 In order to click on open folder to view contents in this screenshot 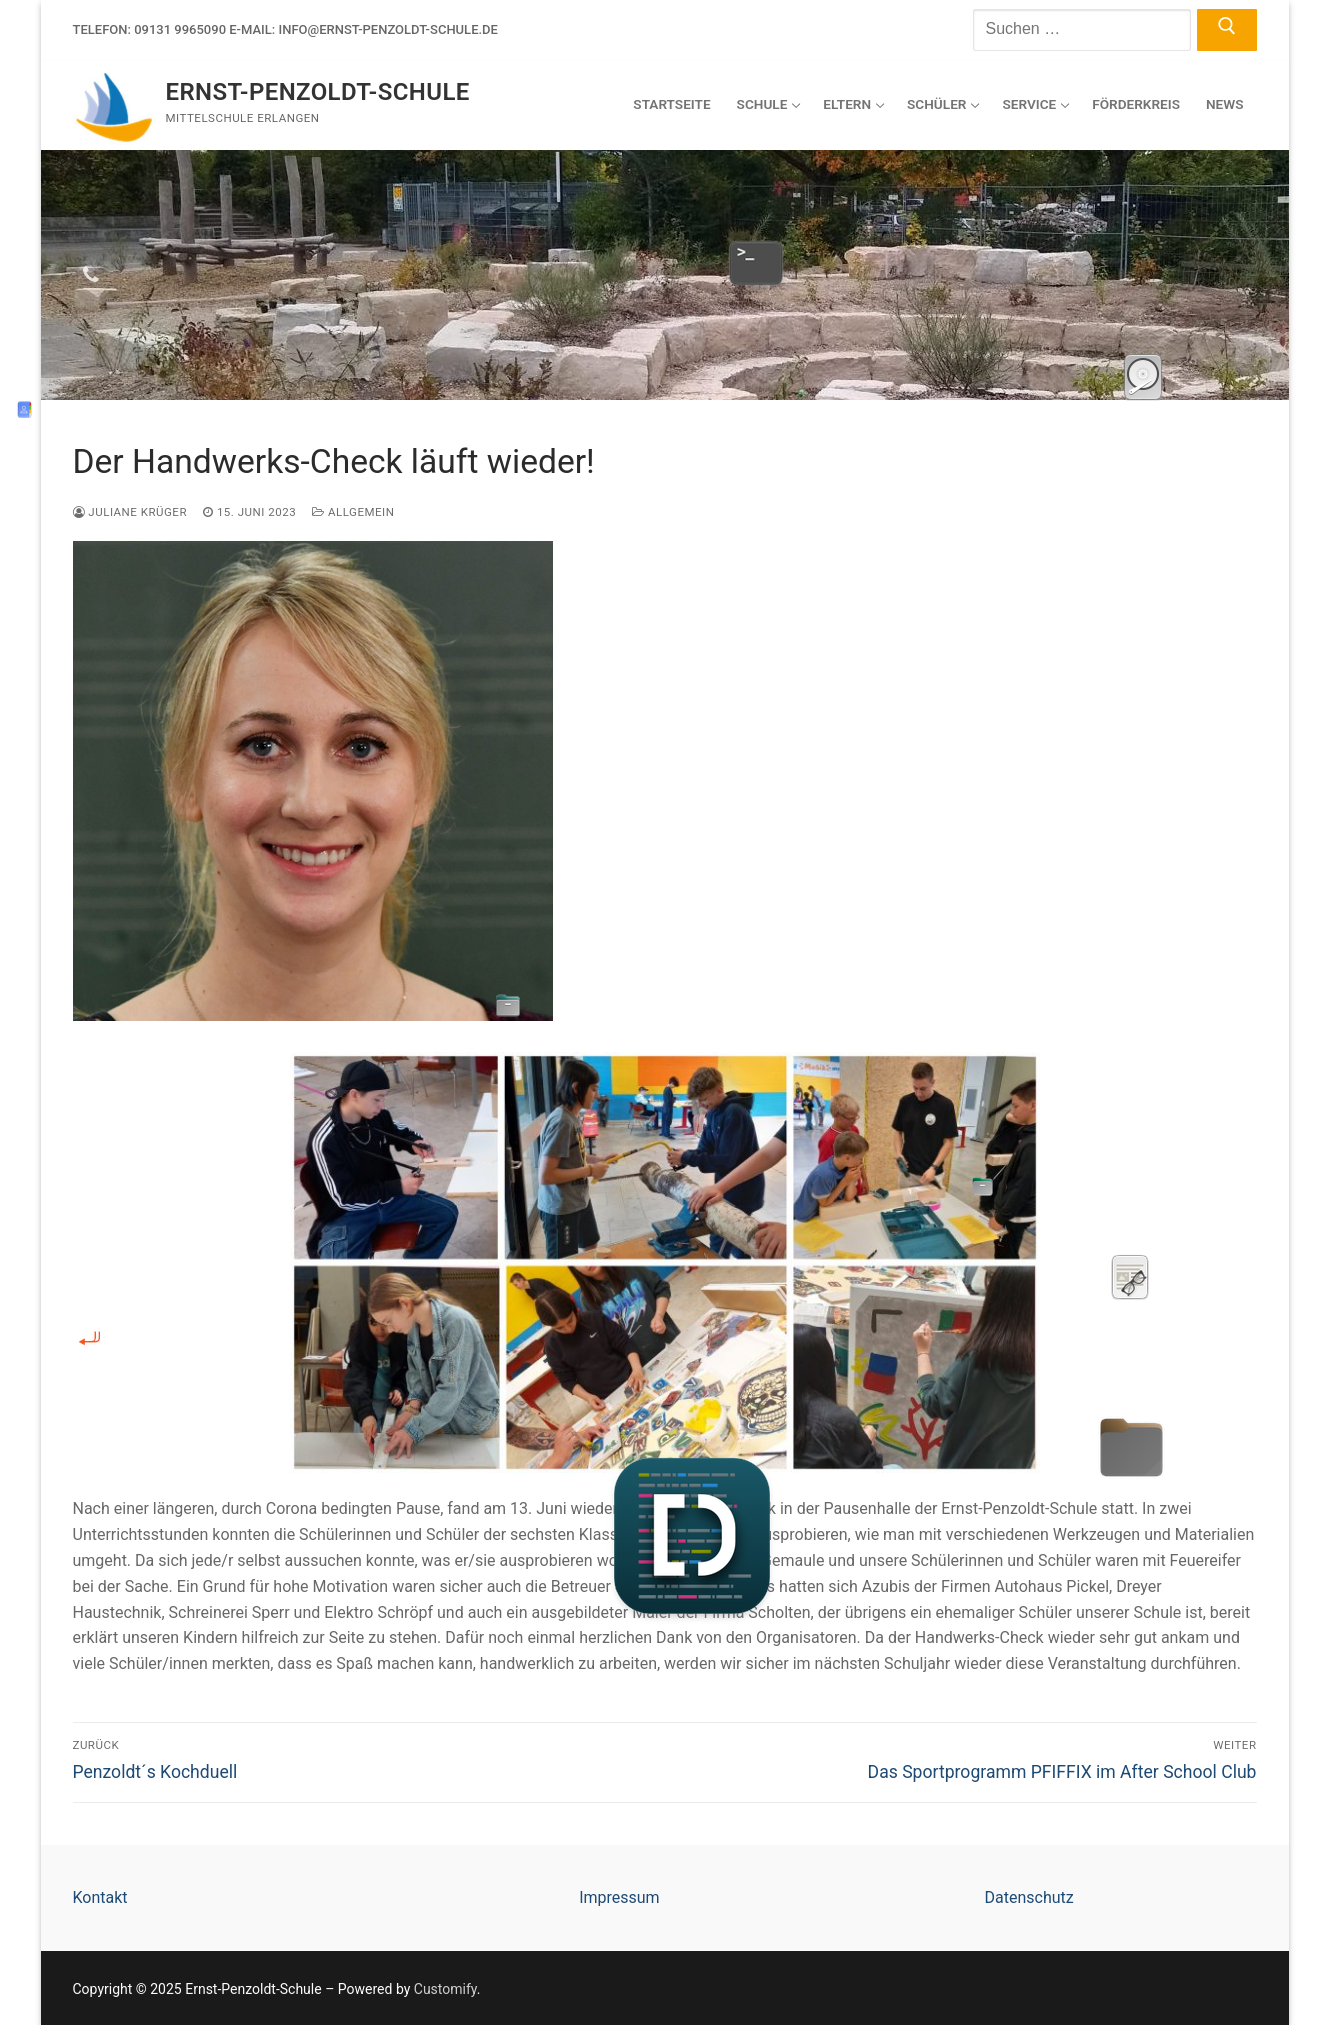, I will do `click(1131, 1447)`.